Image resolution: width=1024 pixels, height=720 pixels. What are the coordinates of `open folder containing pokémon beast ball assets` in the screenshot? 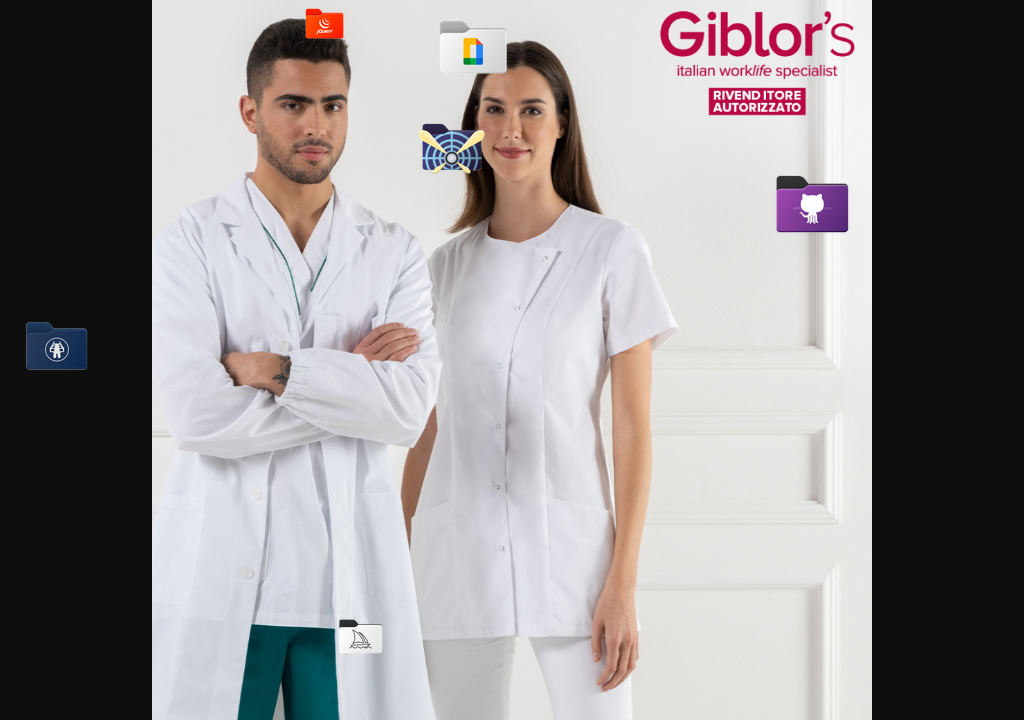 It's located at (451, 148).